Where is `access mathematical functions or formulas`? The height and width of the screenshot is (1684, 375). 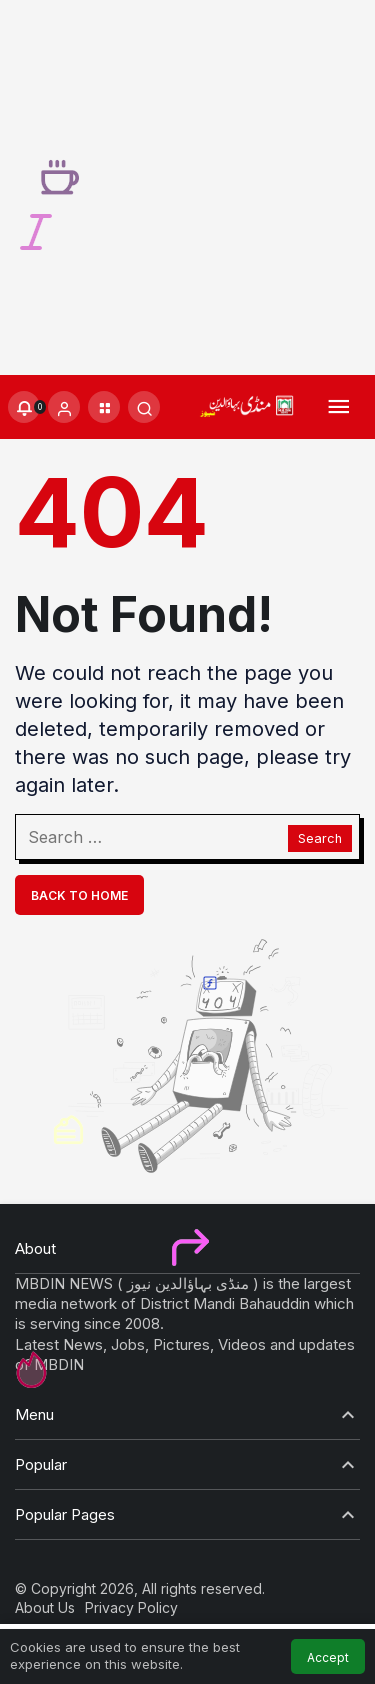 access mathematical functions or formulas is located at coordinates (210, 983).